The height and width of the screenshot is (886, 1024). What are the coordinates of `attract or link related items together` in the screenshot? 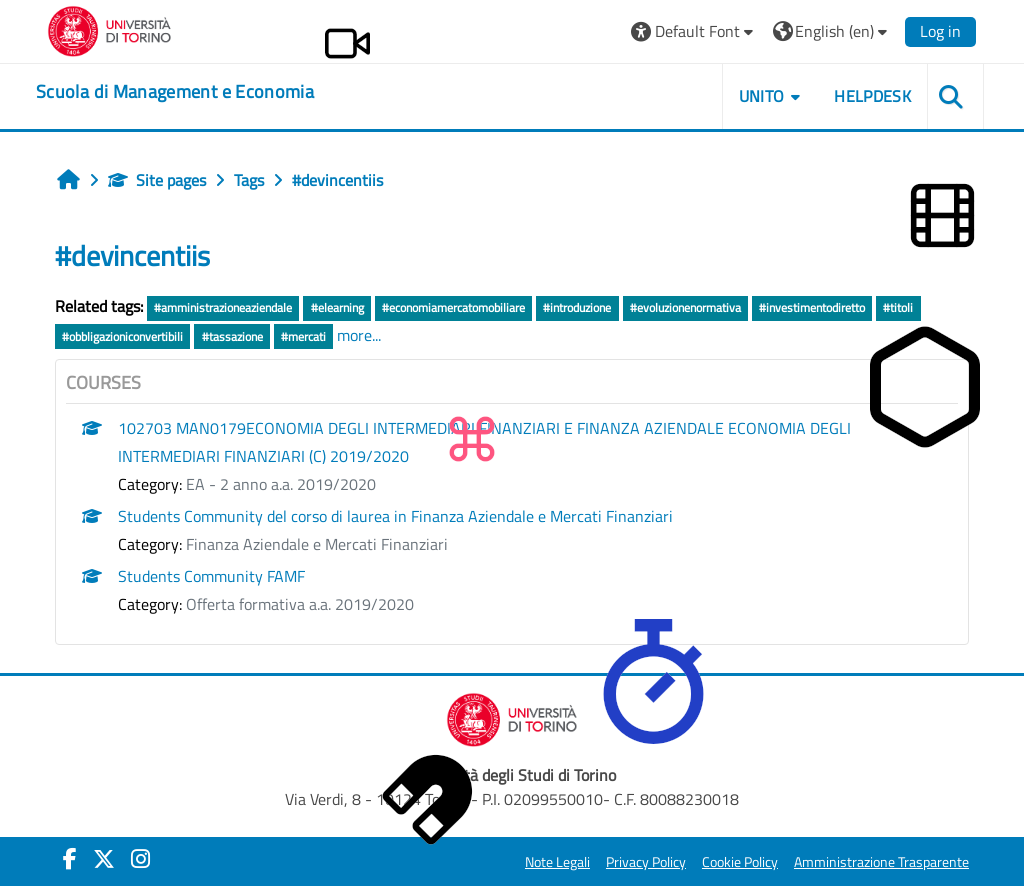 It's located at (429, 798).